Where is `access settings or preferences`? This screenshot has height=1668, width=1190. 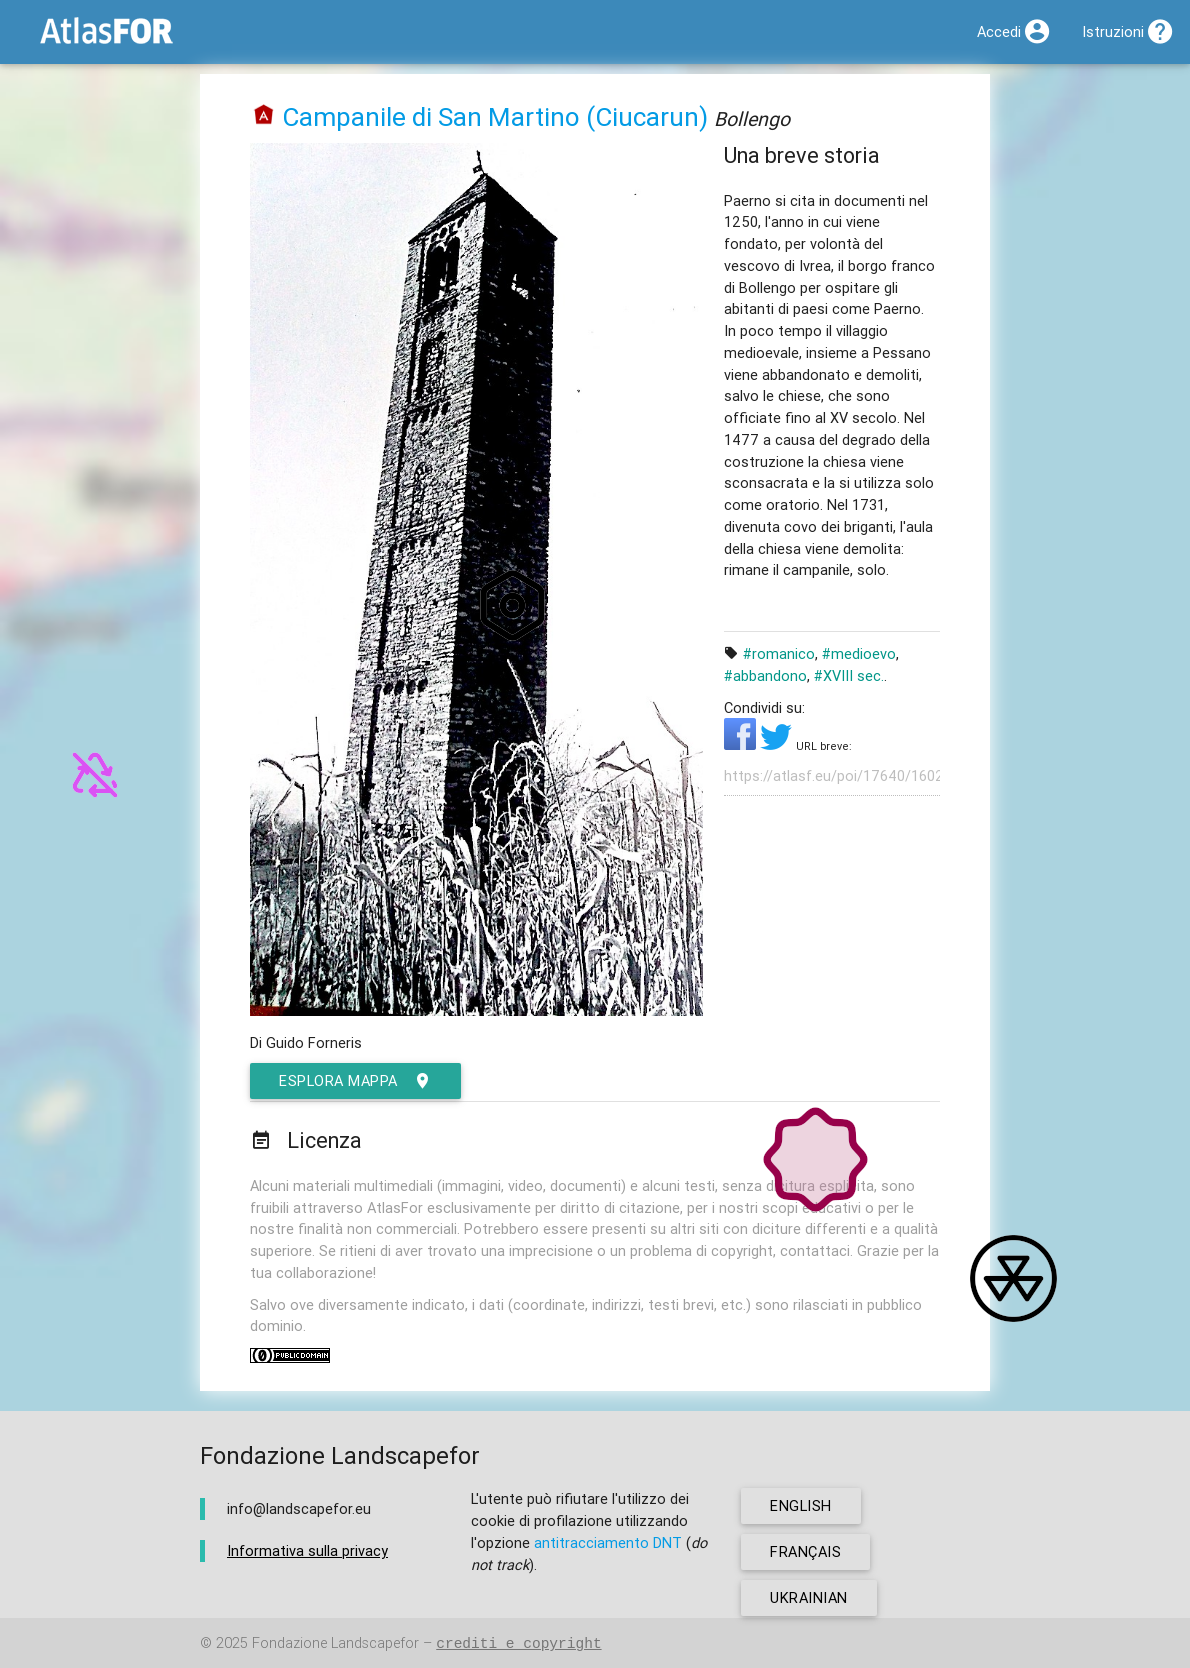
access settings or preferences is located at coordinates (512, 605).